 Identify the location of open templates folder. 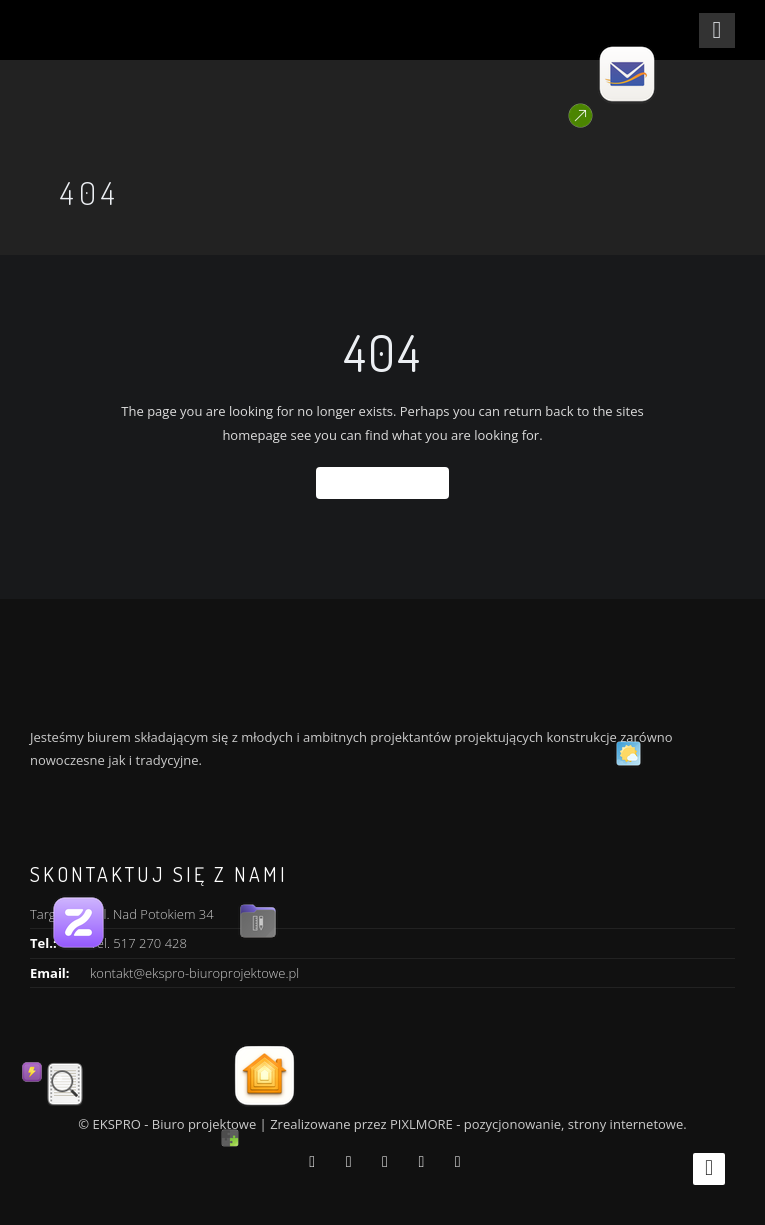
(258, 921).